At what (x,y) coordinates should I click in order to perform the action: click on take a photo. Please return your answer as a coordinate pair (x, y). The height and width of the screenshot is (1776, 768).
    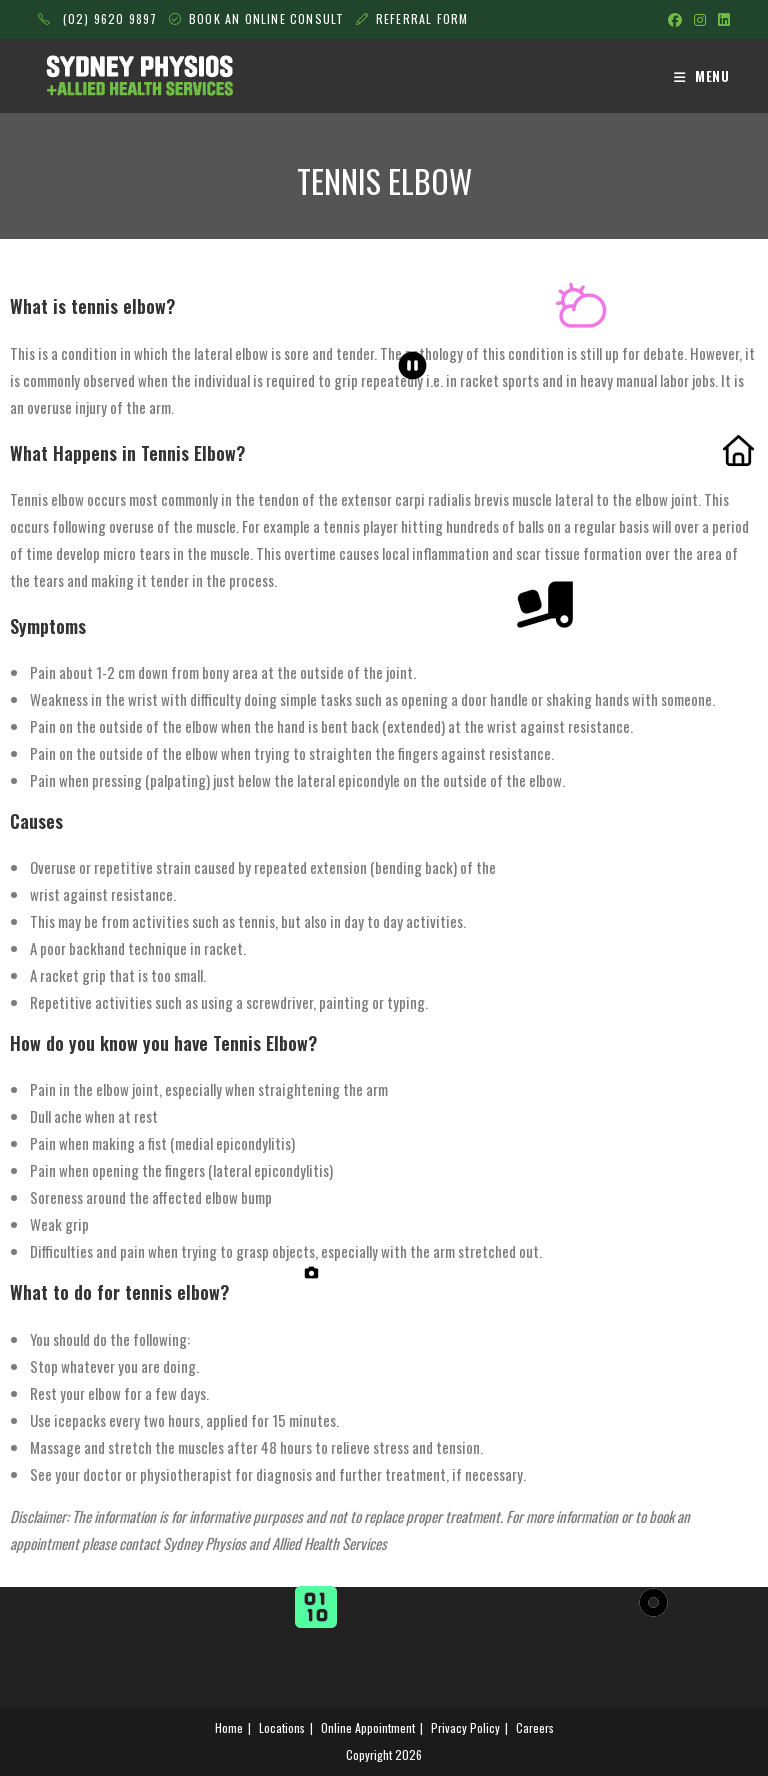
    Looking at the image, I should click on (311, 1272).